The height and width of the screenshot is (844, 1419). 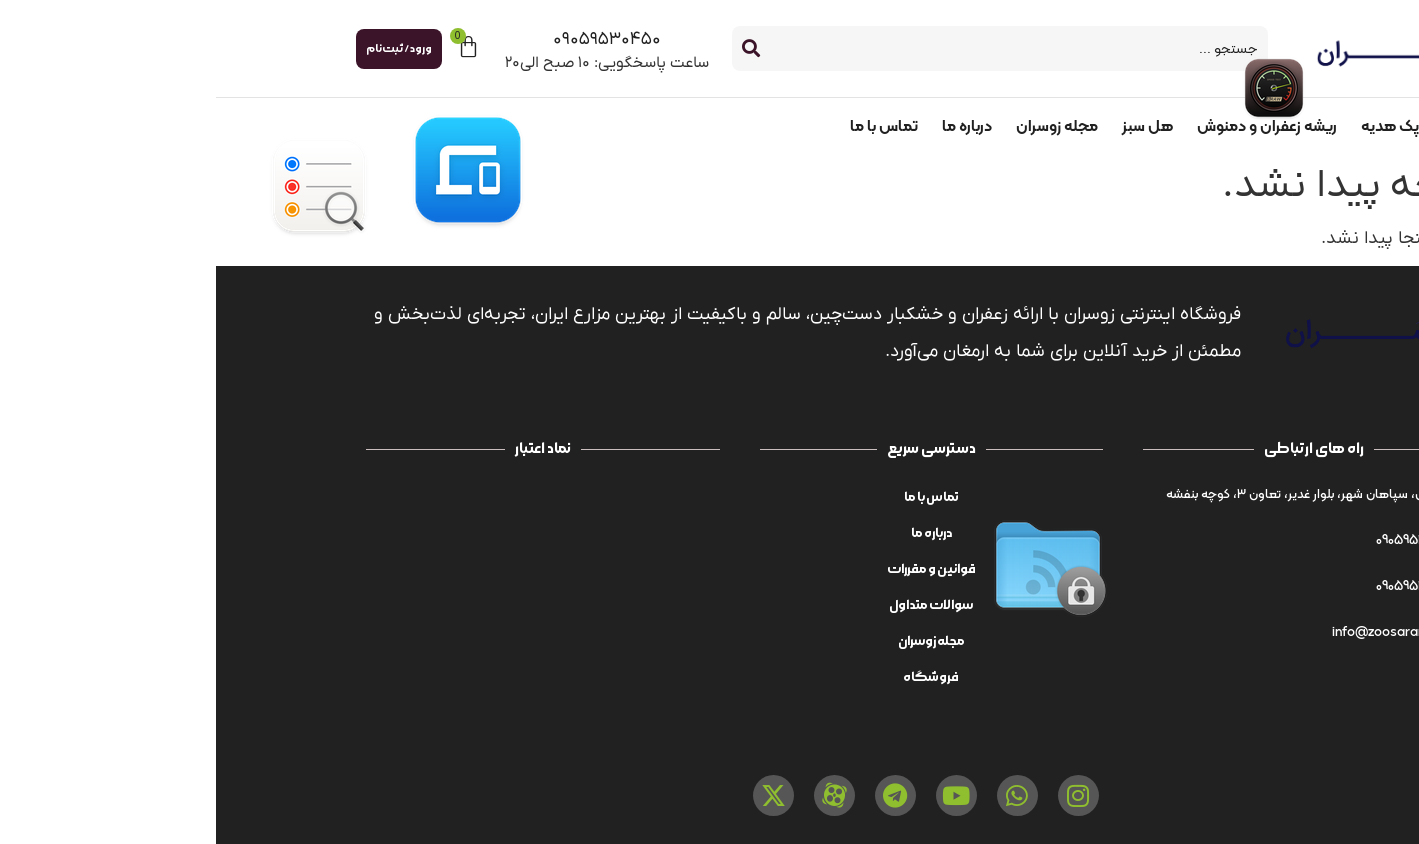 What do you see at coordinates (1274, 88) in the screenshot?
I see `launch blackmagic raw speed test application` at bounding box center [1274, 88].